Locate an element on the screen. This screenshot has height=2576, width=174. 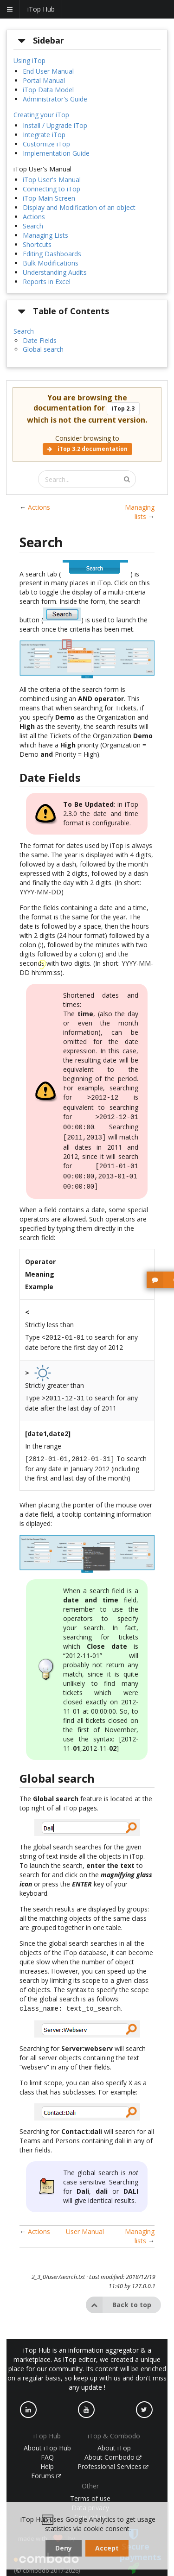
view grouped variables in debug panel is located at coordinates (47, 2519).